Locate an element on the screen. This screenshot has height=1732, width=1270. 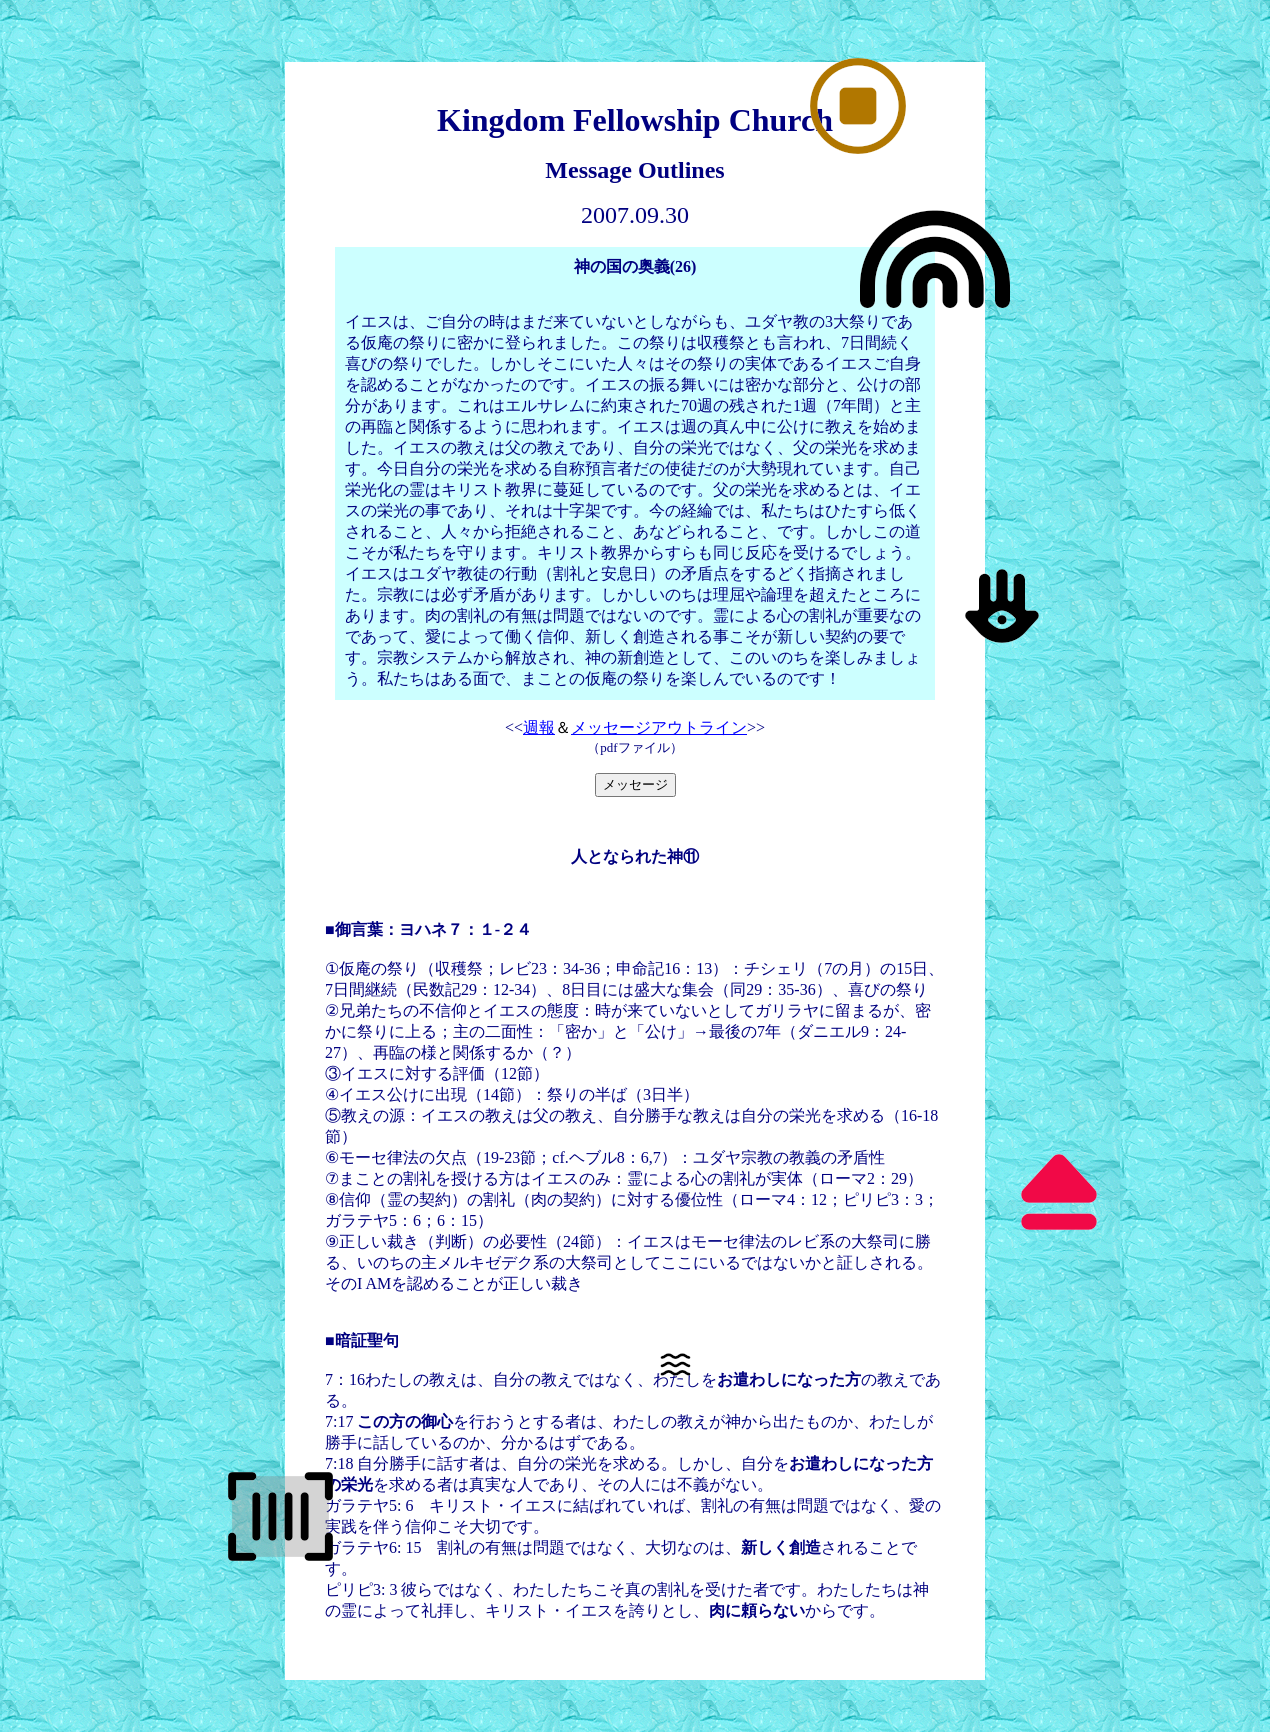
indicates LGBTQ+ pride or inclusivity features is located at coordinates (935, 263).